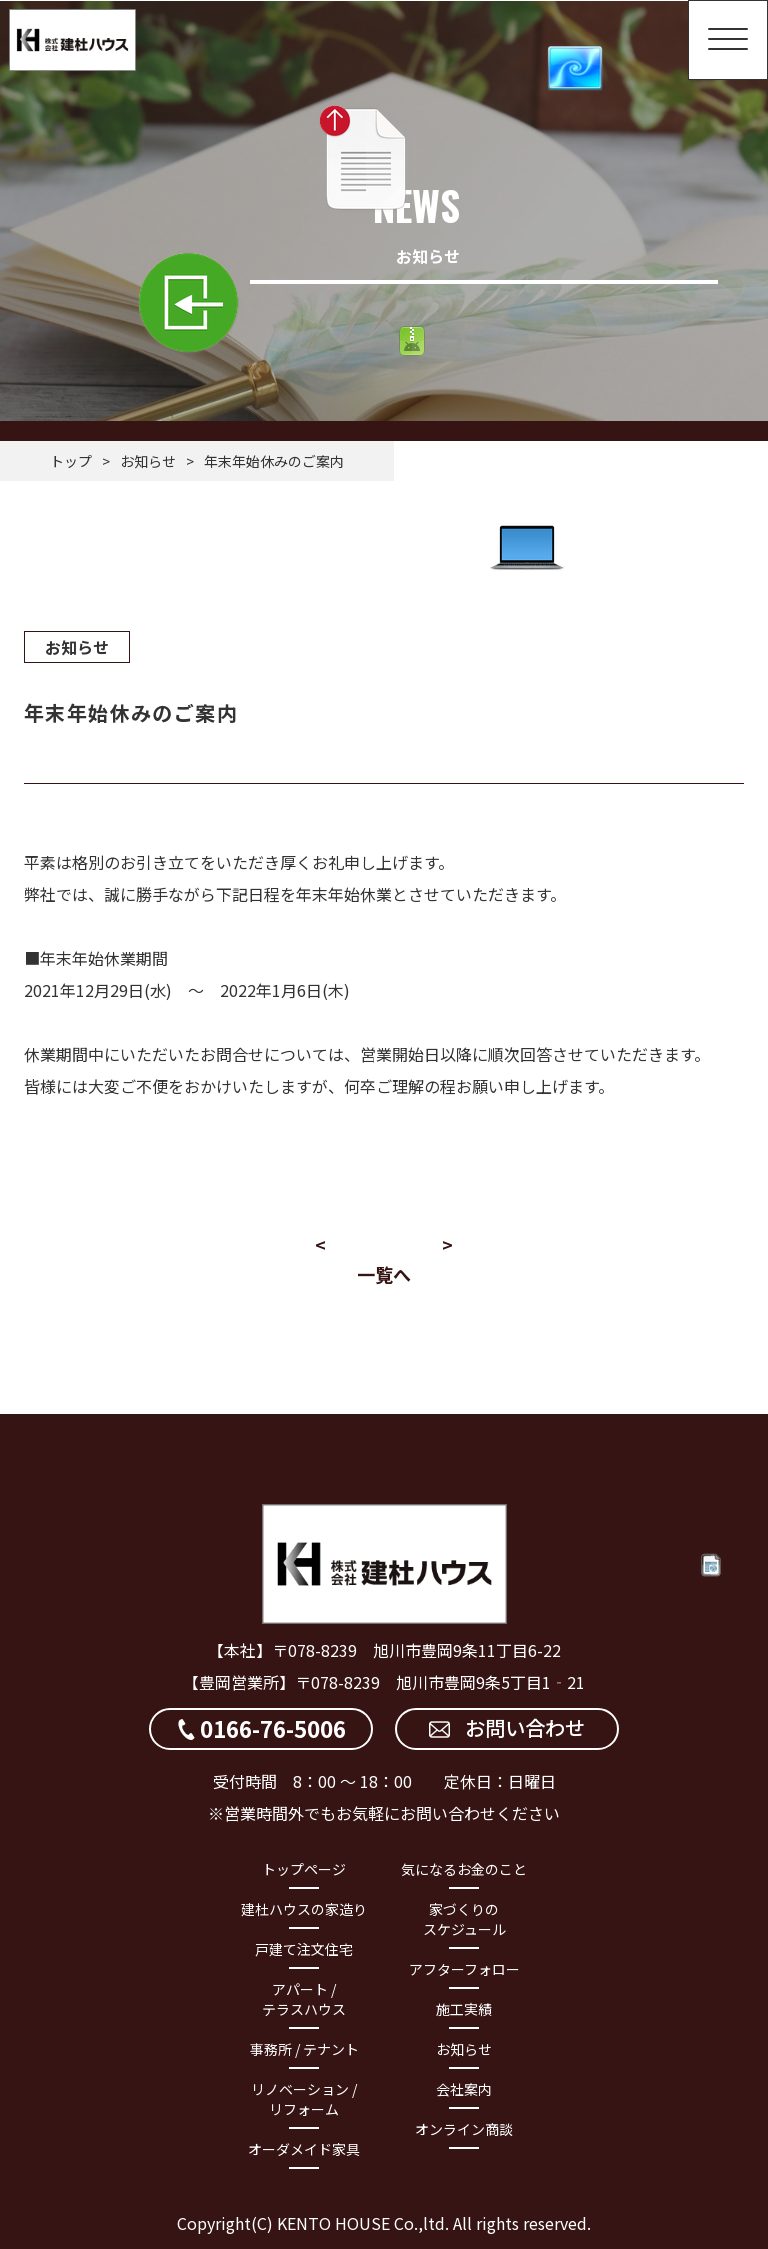 This screenshot has height=2249, width=768. I want to click on send or share a document, so click(366, 159).